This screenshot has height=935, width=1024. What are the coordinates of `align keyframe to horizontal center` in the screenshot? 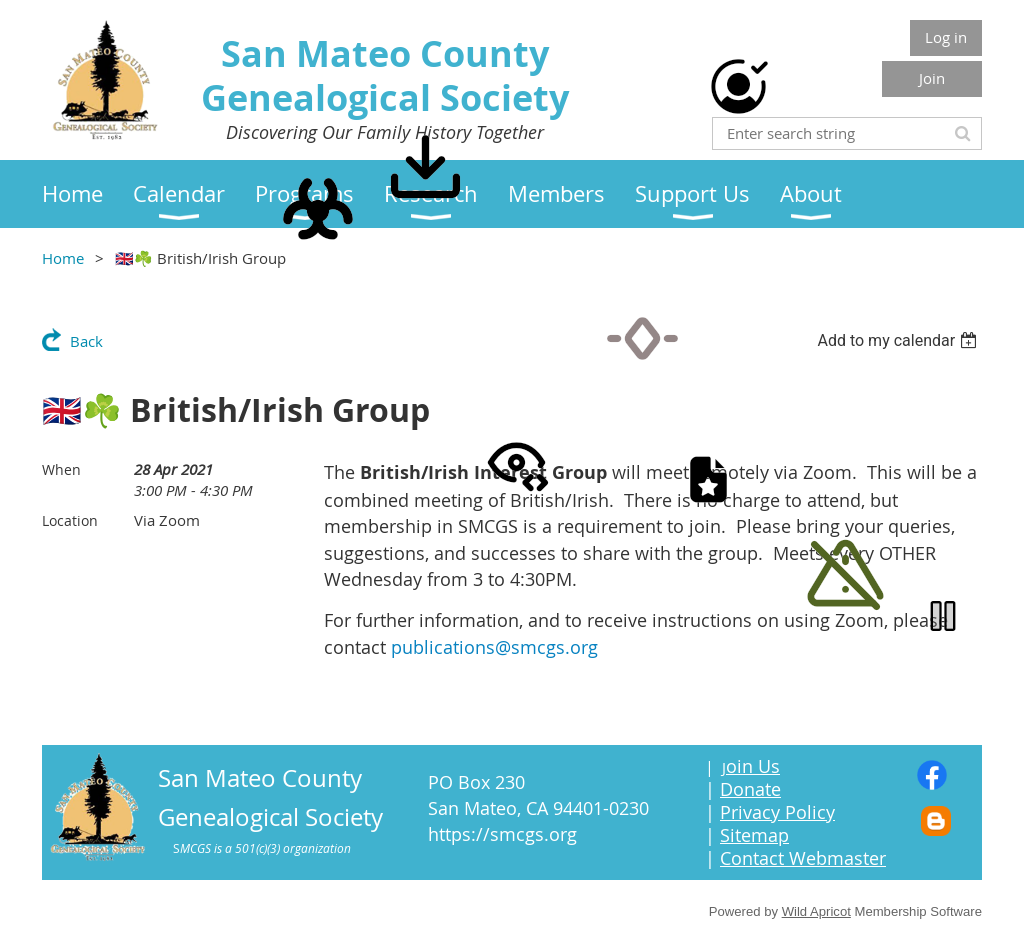 It's located at (642, 338).